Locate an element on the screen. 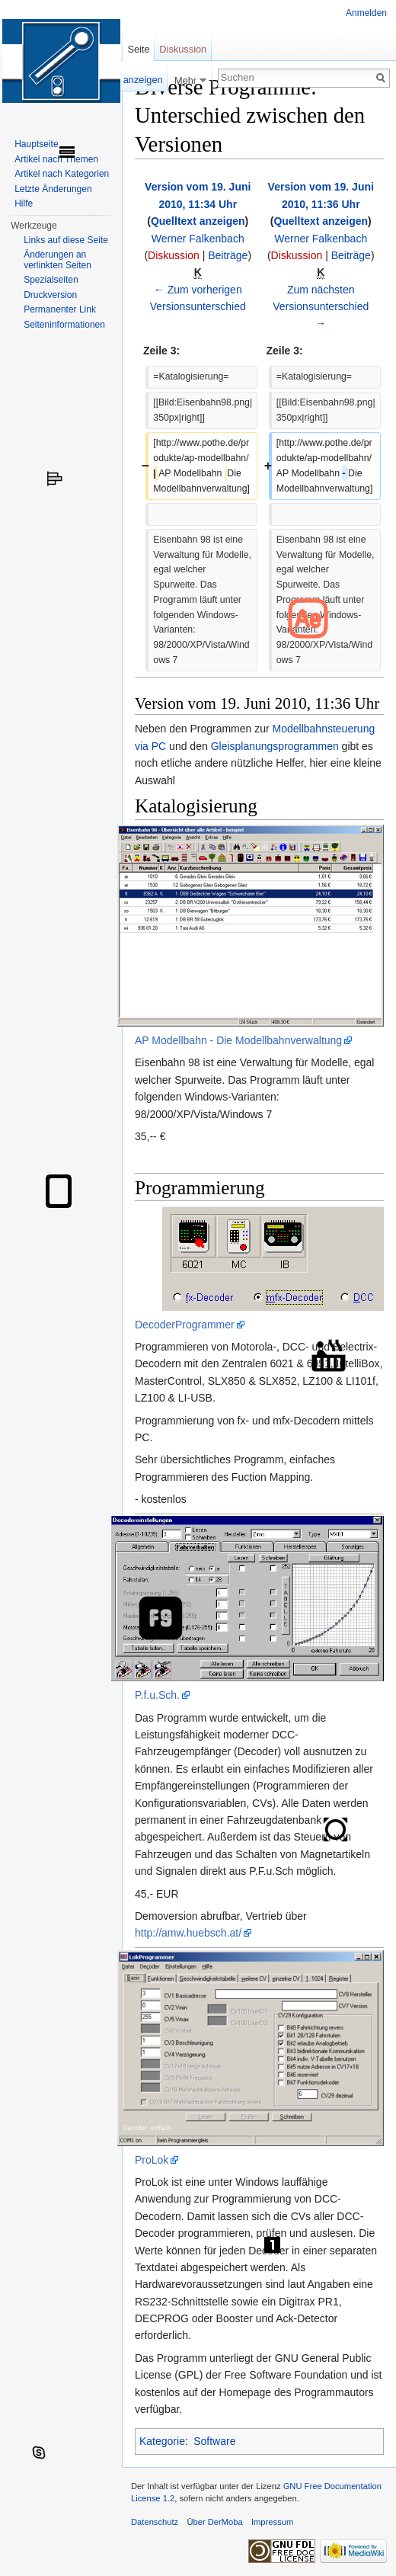 The height and width of the screenshot is (2576, 396). select option one or first item is located at coordinates (272, 2244).